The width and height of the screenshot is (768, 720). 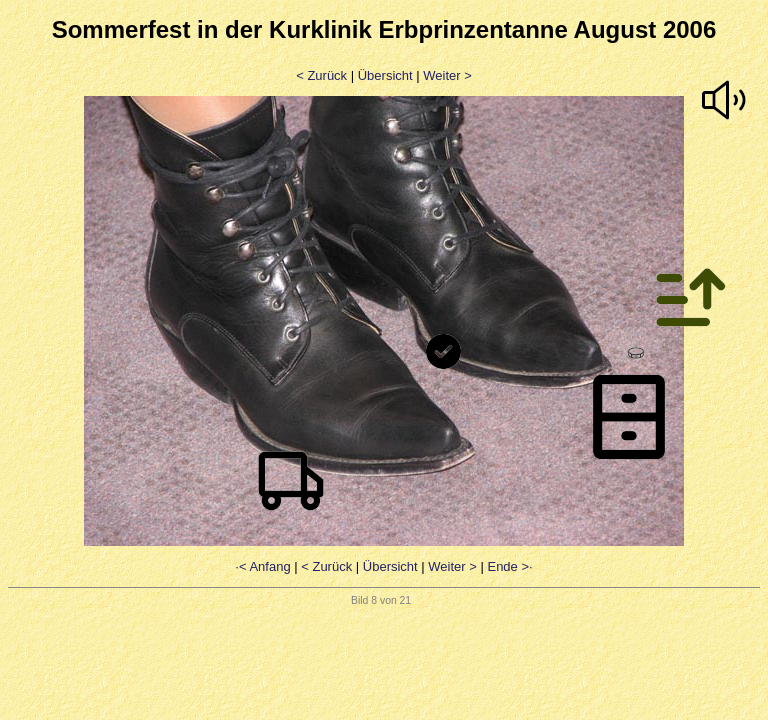 What do you see at coordinates (688, 300) in the screenshot?
I see `sort items in descending order` at bounding box center [688, 300].